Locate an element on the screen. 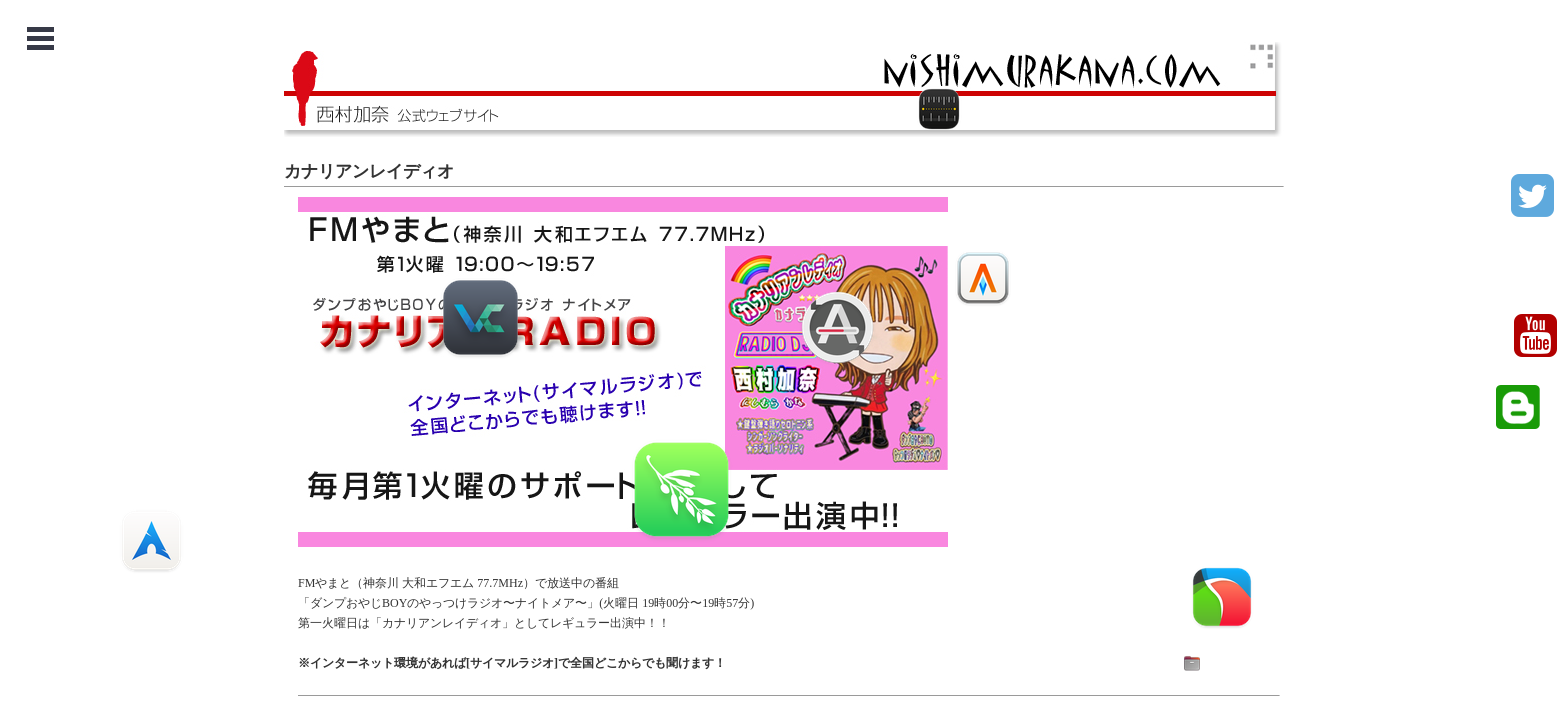  open the software update manager is located at coordinates (837, 327).